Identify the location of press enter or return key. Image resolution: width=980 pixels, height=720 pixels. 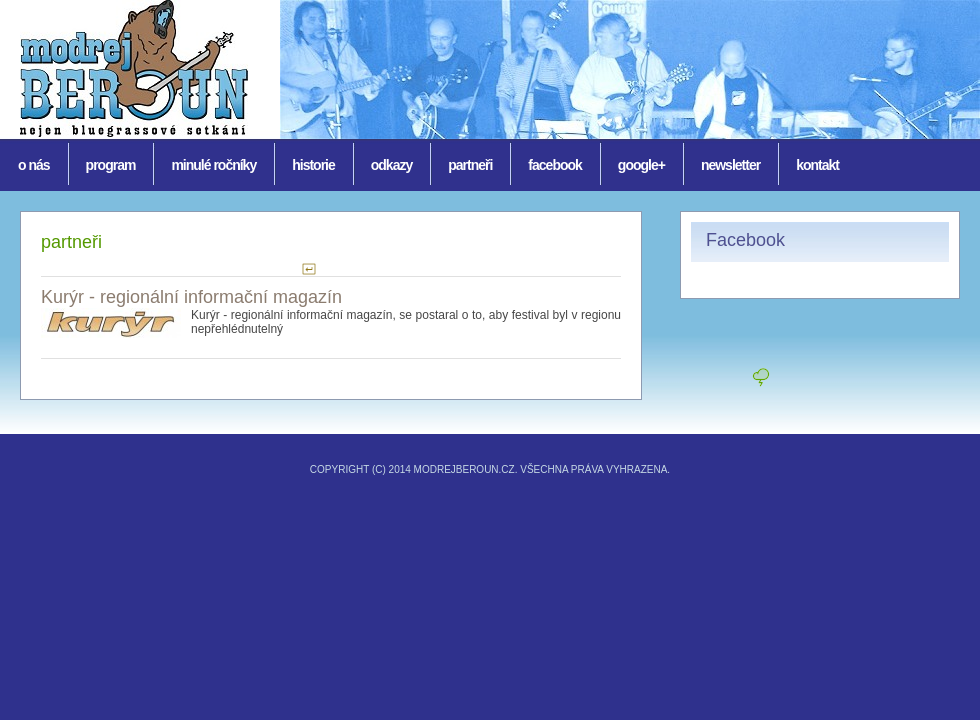
(309, 269).